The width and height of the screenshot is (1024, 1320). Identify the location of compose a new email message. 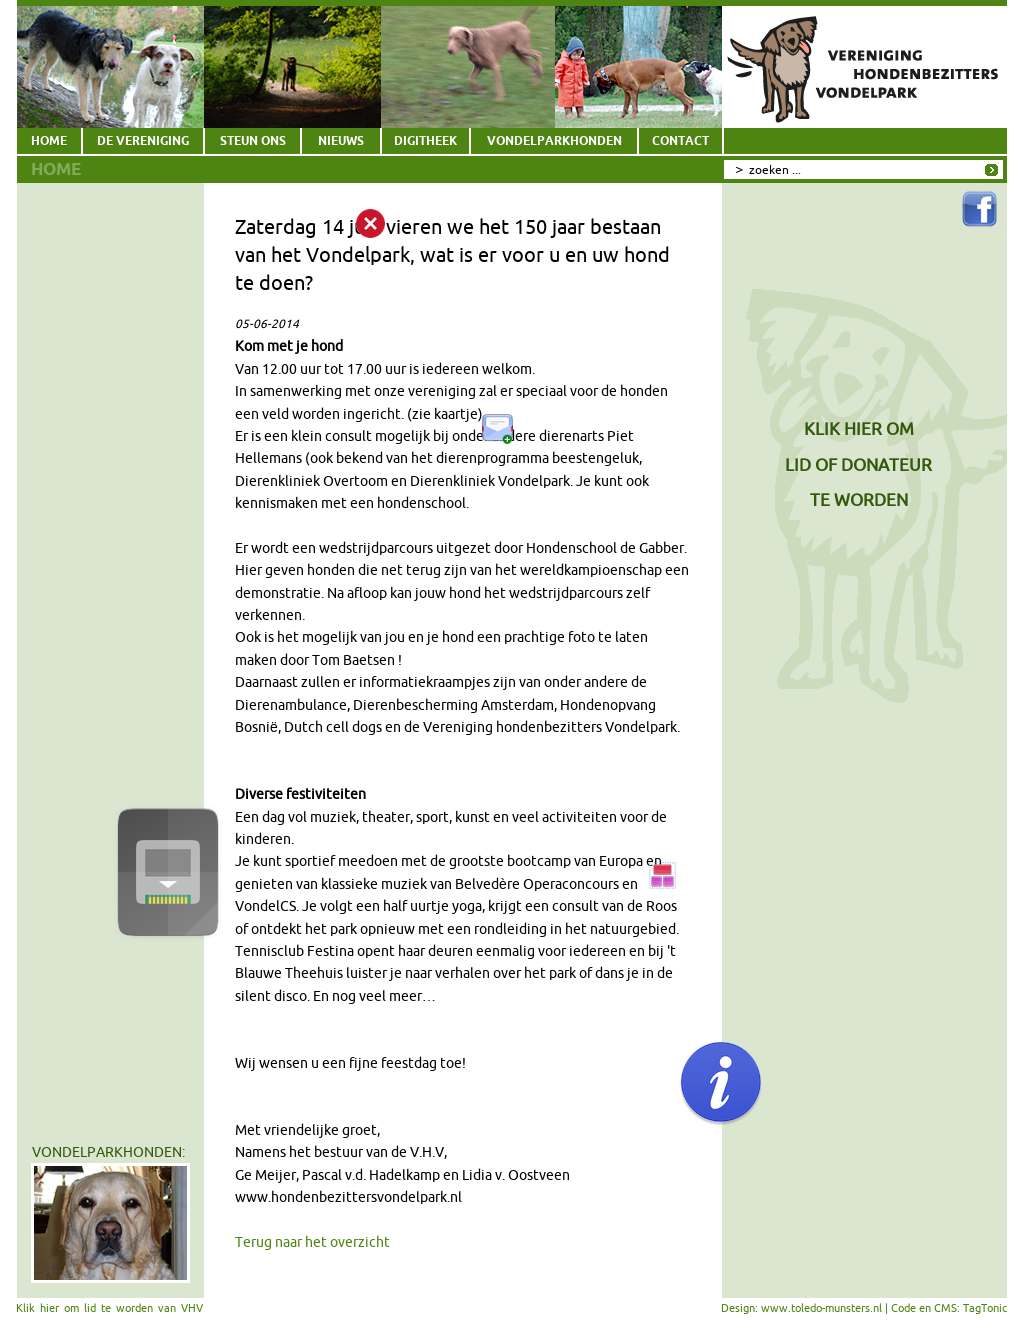
(497, 427).